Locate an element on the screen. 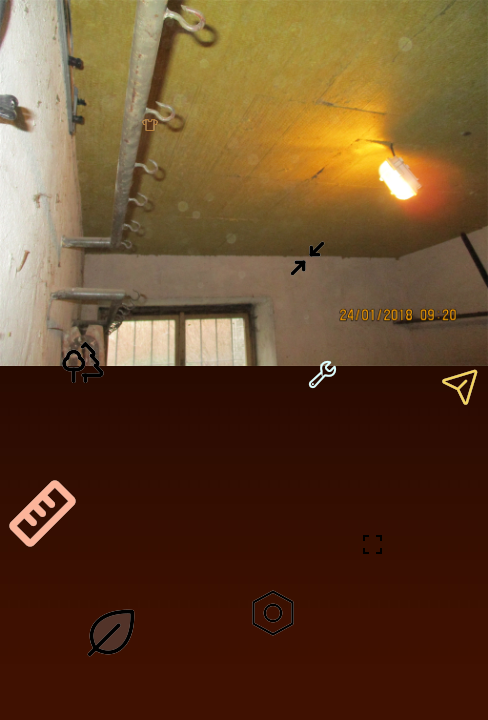 Image resolution: width=488 pixels, height=720 pixels. view parks or natural areas nearby is located at coordinates (83, 361).